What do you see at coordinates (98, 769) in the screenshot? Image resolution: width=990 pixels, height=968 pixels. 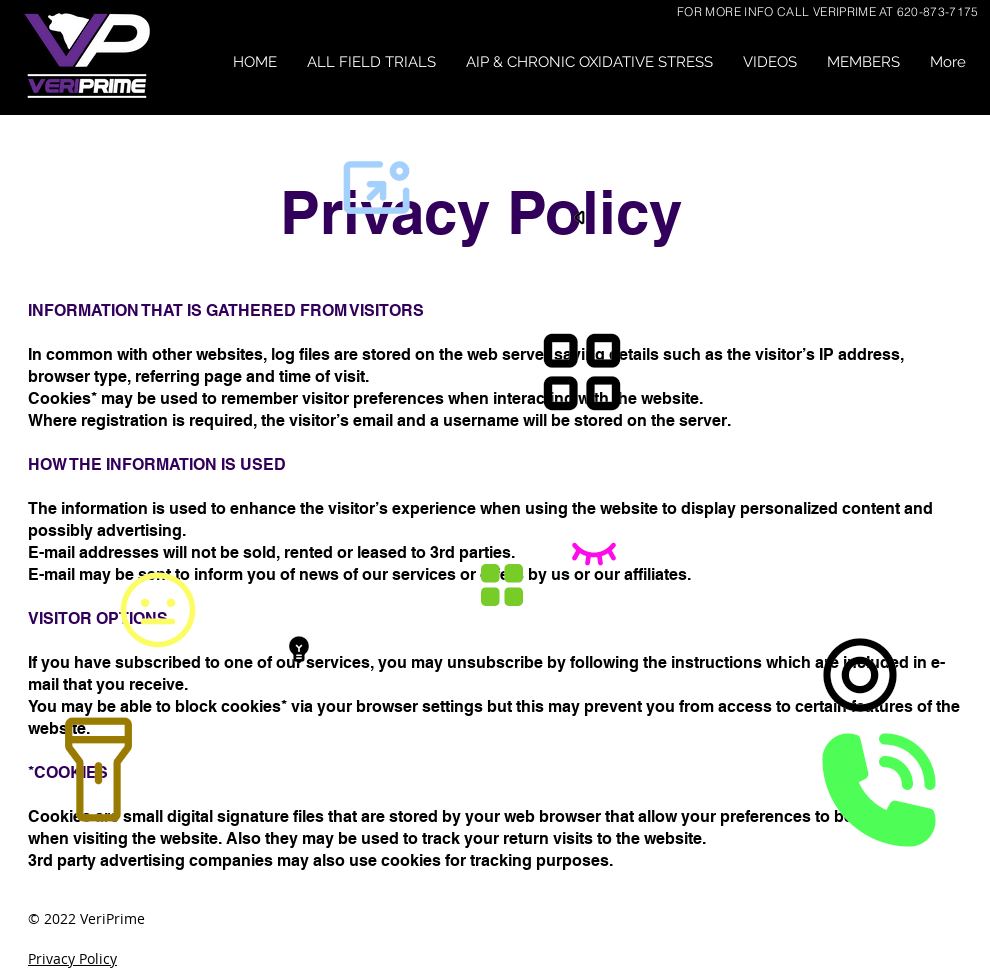 I see `toggle flashlight on or off` at bounding box center [98, 769].